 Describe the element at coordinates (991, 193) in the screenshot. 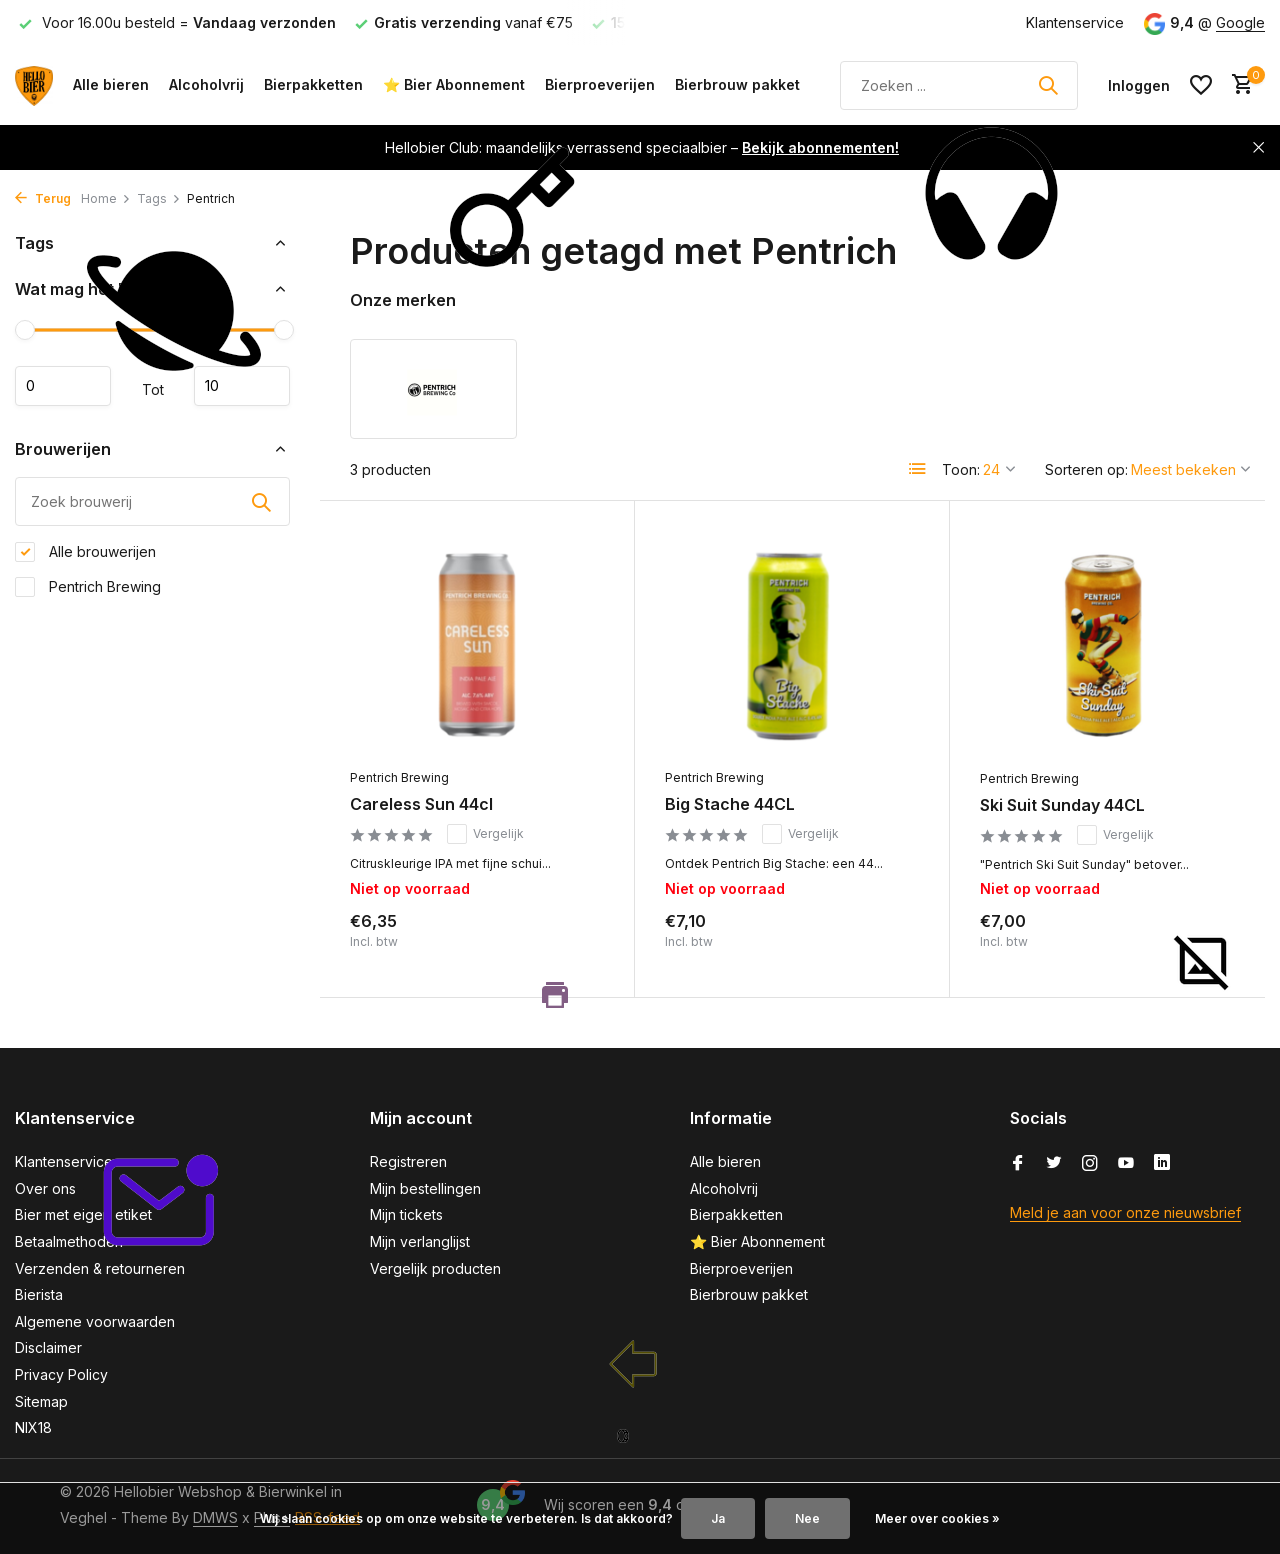

I see `contact customer support` at that location.